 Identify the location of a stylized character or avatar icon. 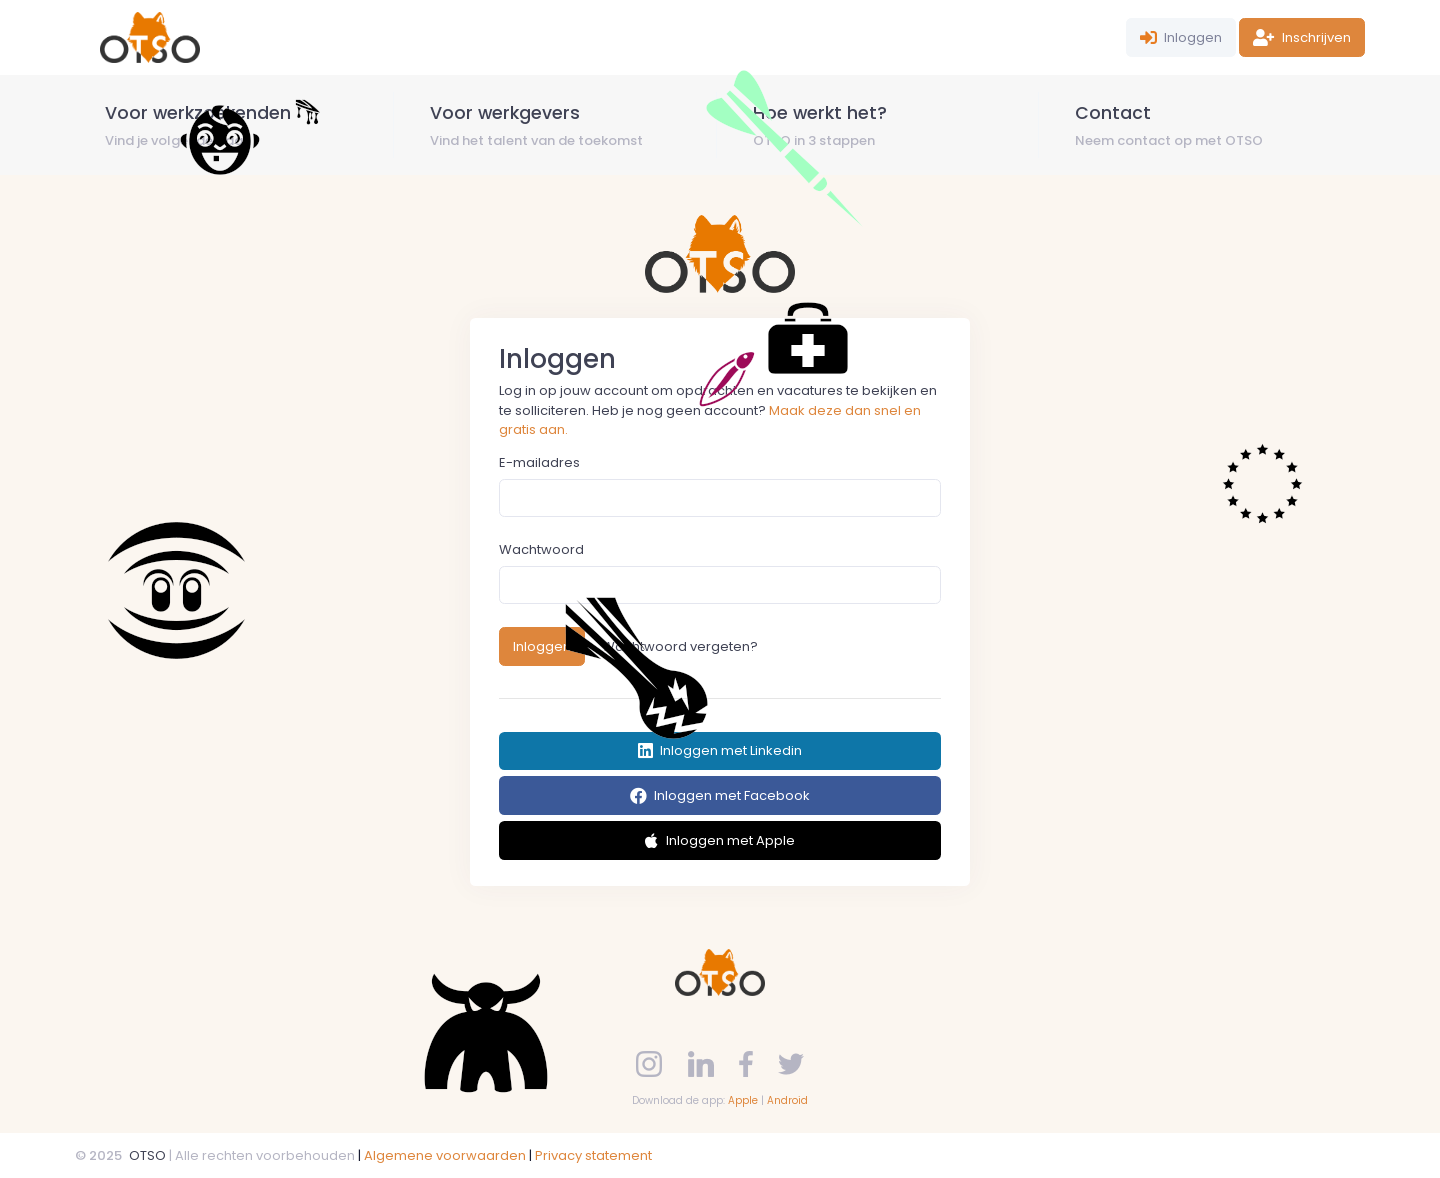
(176, 590).